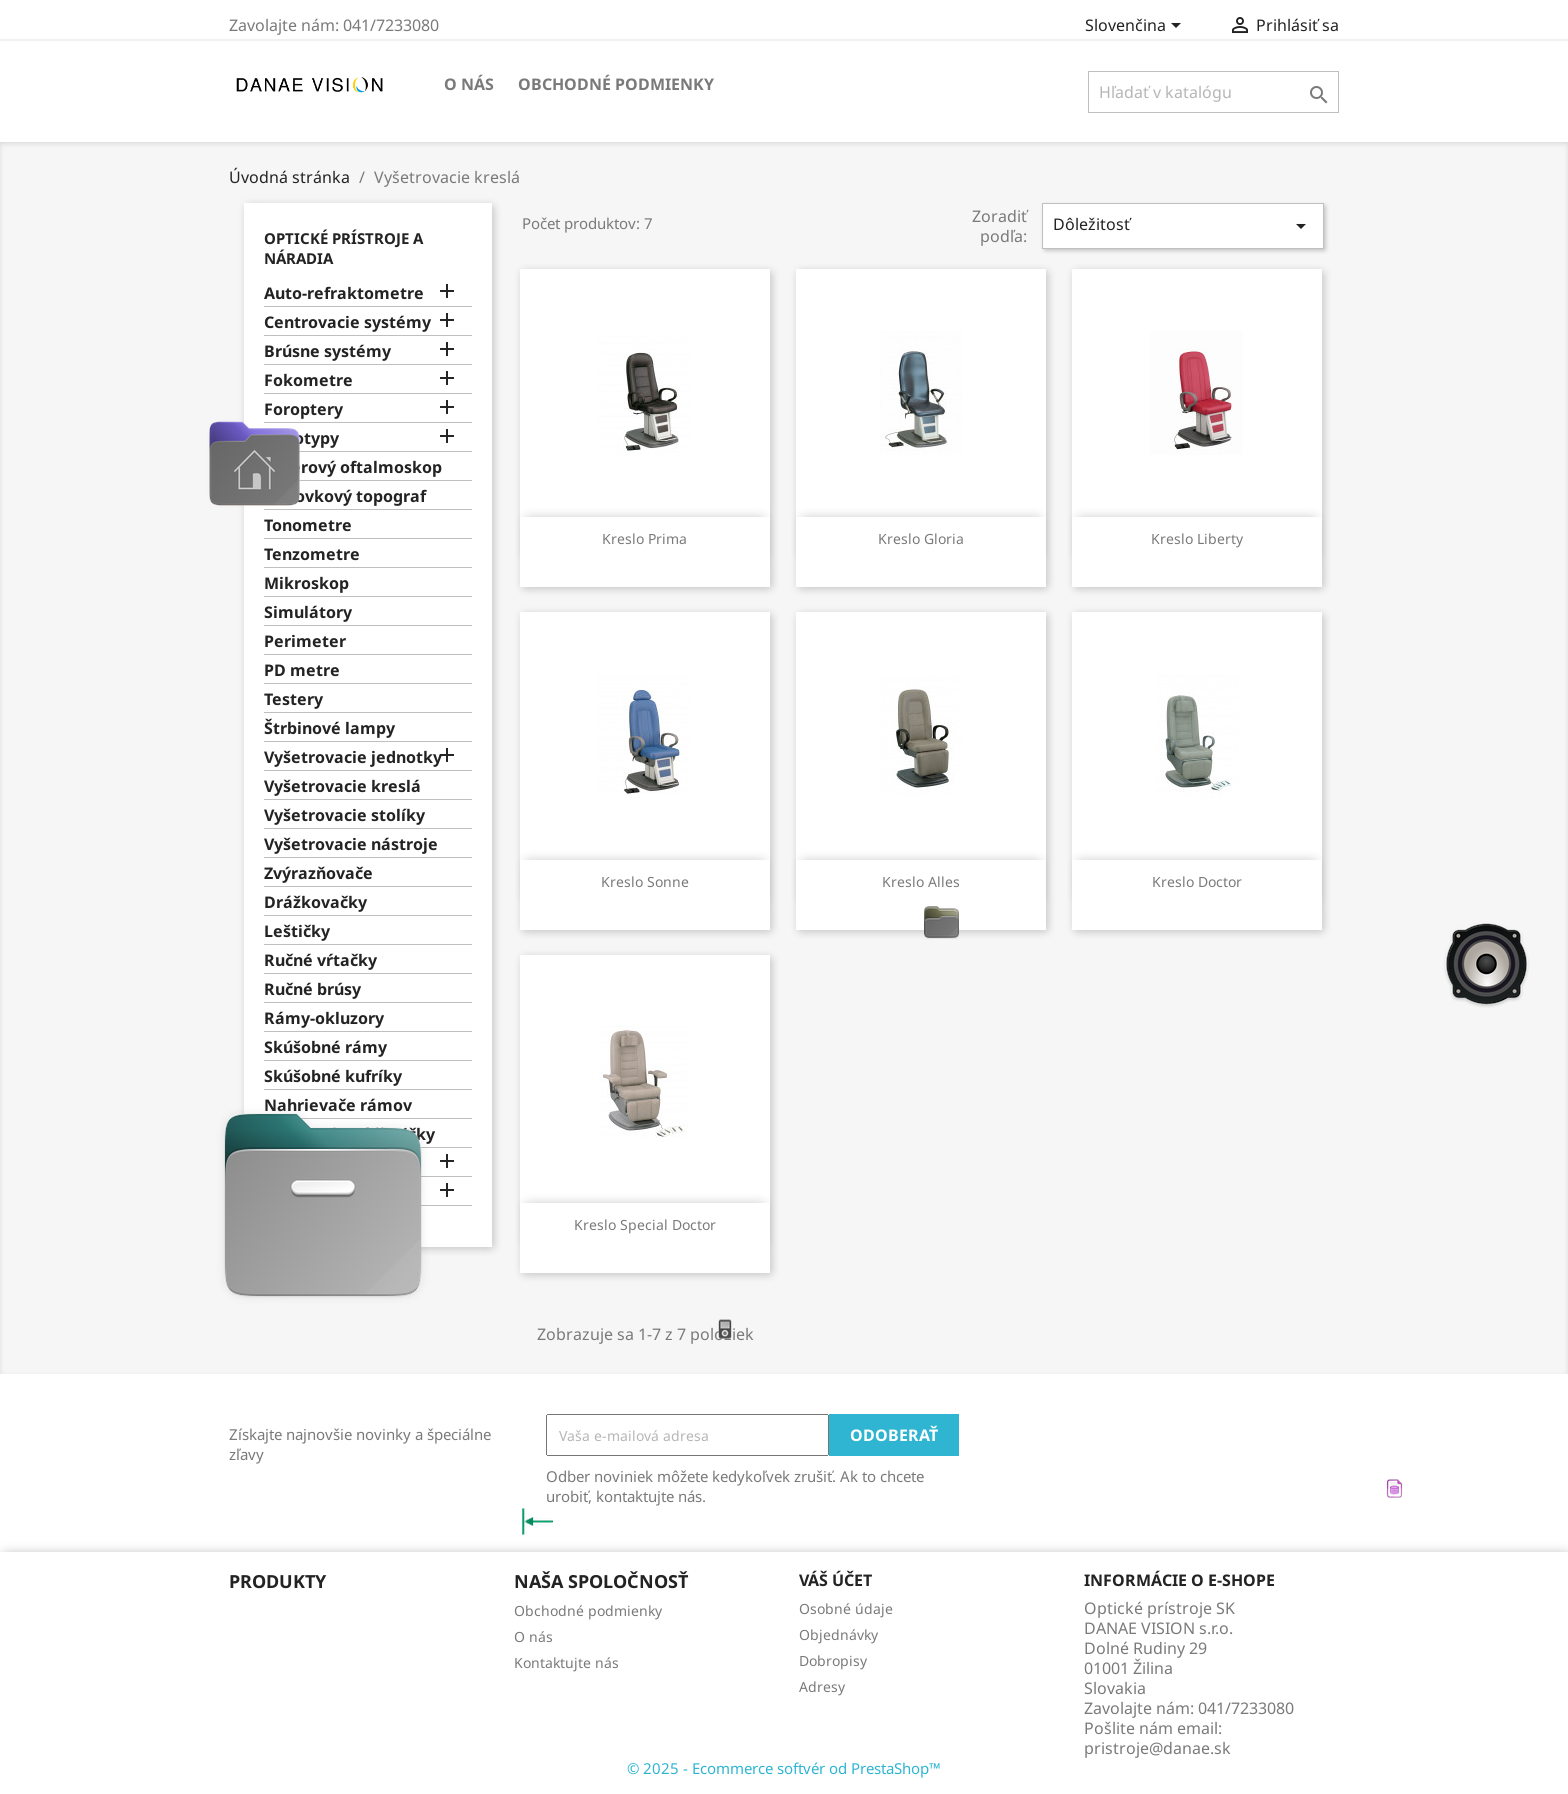 Image resolution: width=1568 pixels, height=1794 pixels. I want to click on multimedia player device, so click(725, 1329).